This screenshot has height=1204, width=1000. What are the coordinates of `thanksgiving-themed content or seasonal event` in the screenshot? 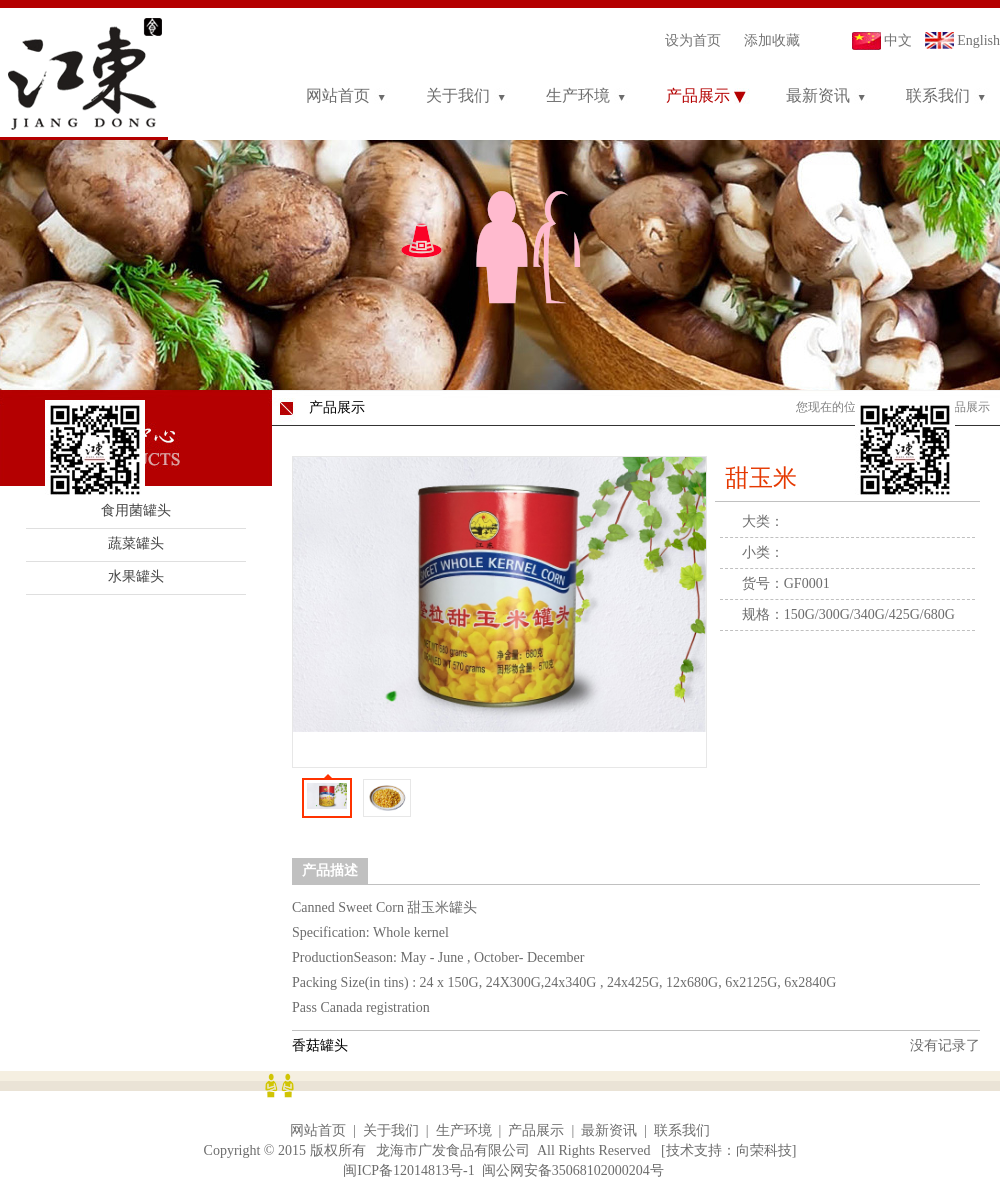 It's located at (421, 240).